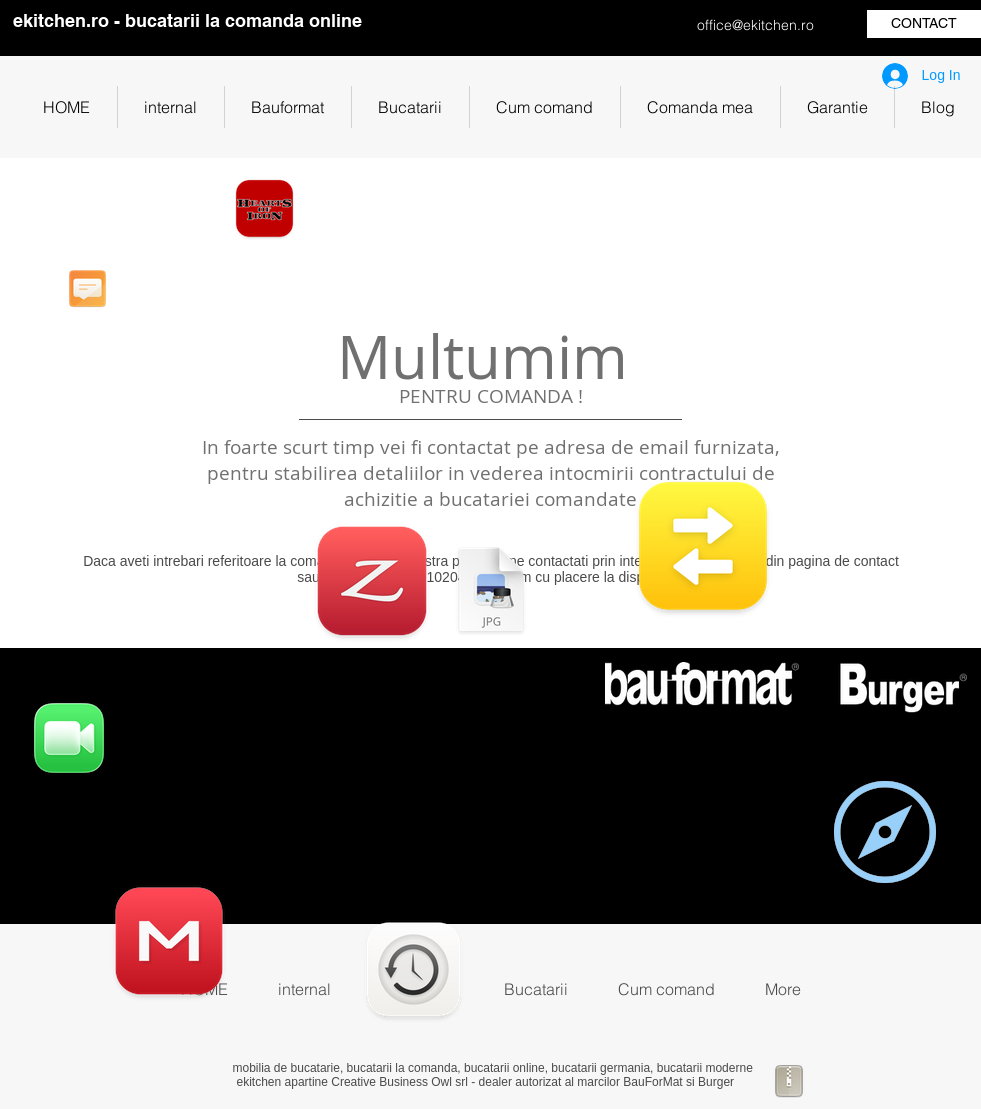  What do you see at coordinates (703, 546) in the screenshot?
I see `switch to a different user account` at bounding box center [703, 546].